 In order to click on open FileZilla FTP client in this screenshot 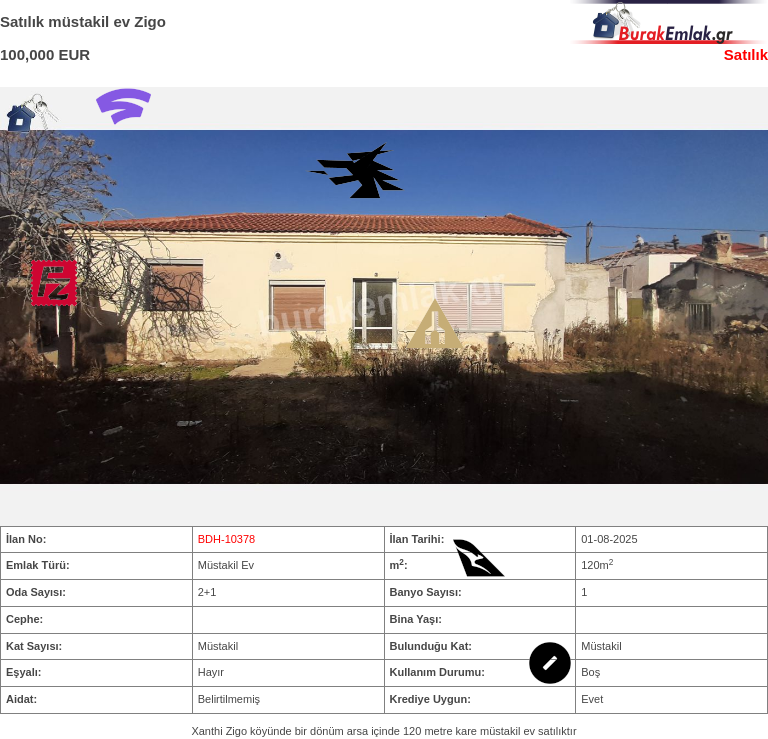, I will do `click(54, 283)`.